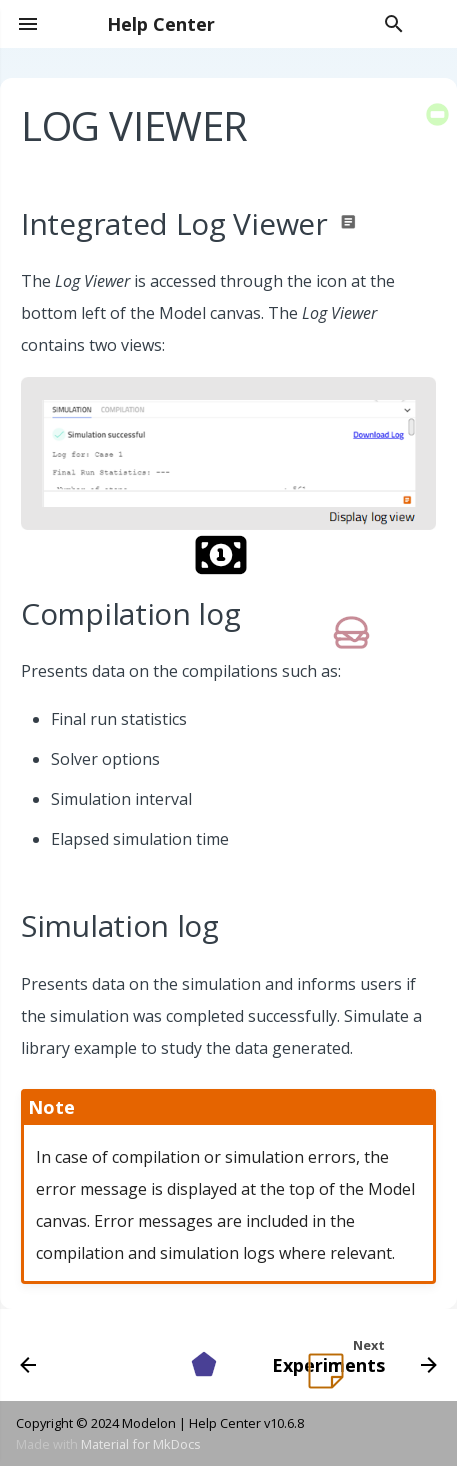 This screenshot has height=1466, width=457. Describe the element at coordinates (221, 555) in the screenshot. I see `view payment or billing details` at that location.